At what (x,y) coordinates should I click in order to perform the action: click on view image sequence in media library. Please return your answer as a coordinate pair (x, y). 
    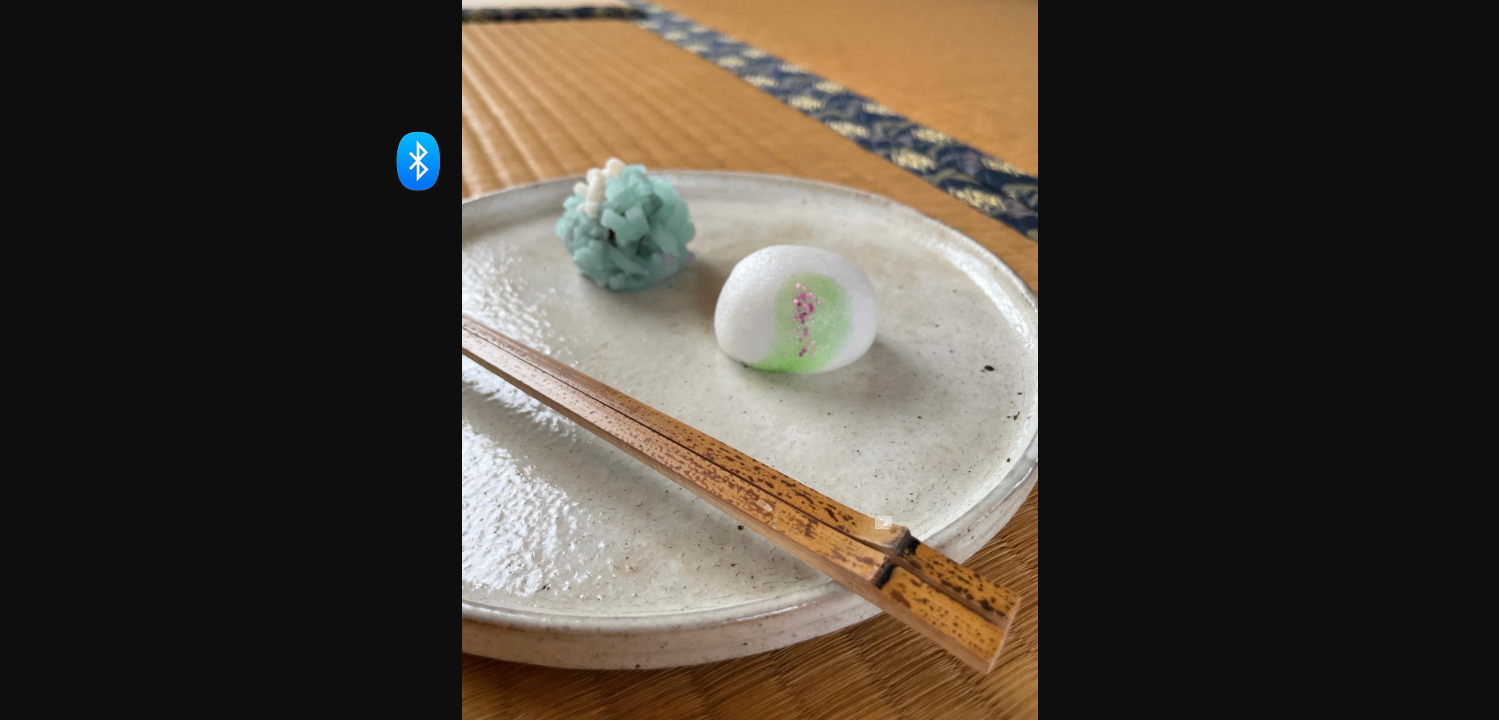
    Looking at the image, I should click on (883, 522).